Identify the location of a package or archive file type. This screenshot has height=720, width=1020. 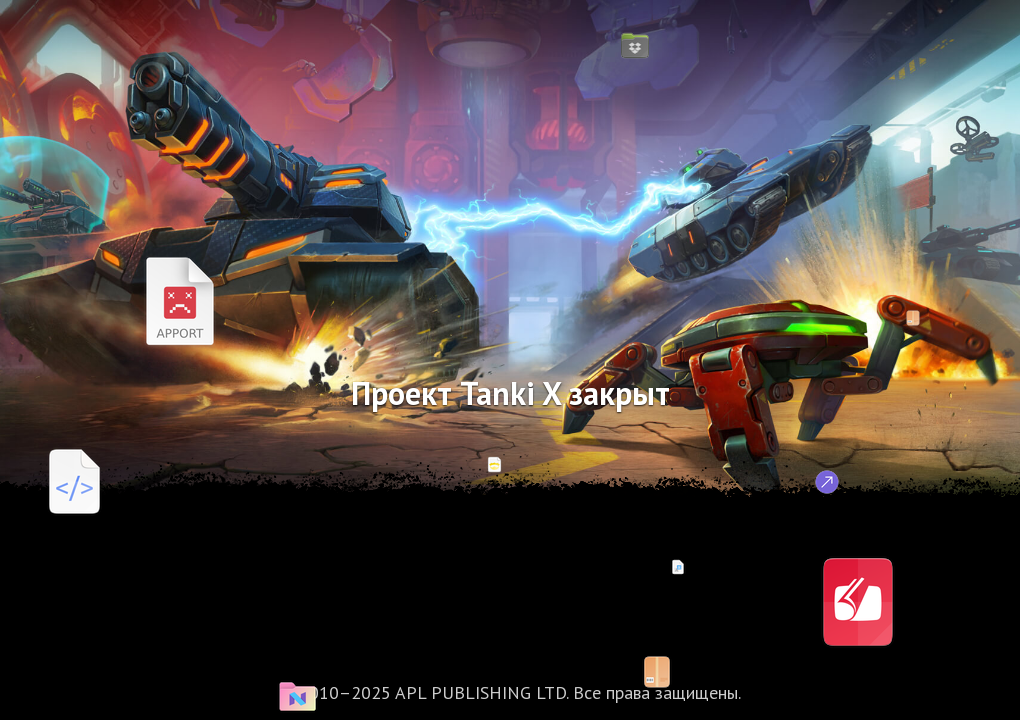
(913, 318).